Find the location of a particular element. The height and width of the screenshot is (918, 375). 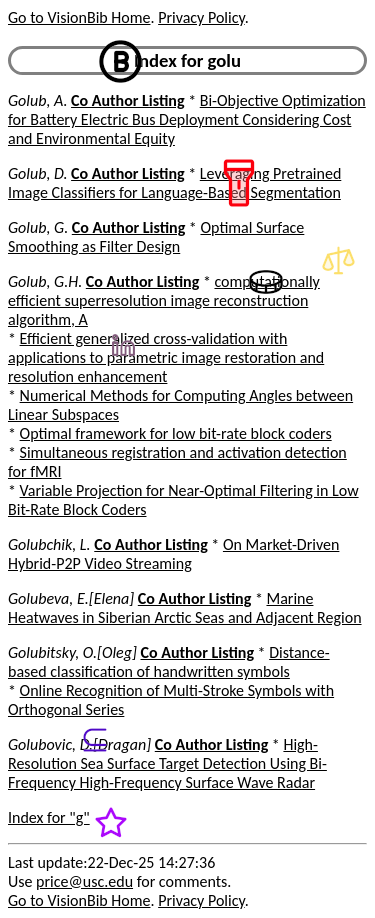

add item to favorites is located at coordinates (111, 823).